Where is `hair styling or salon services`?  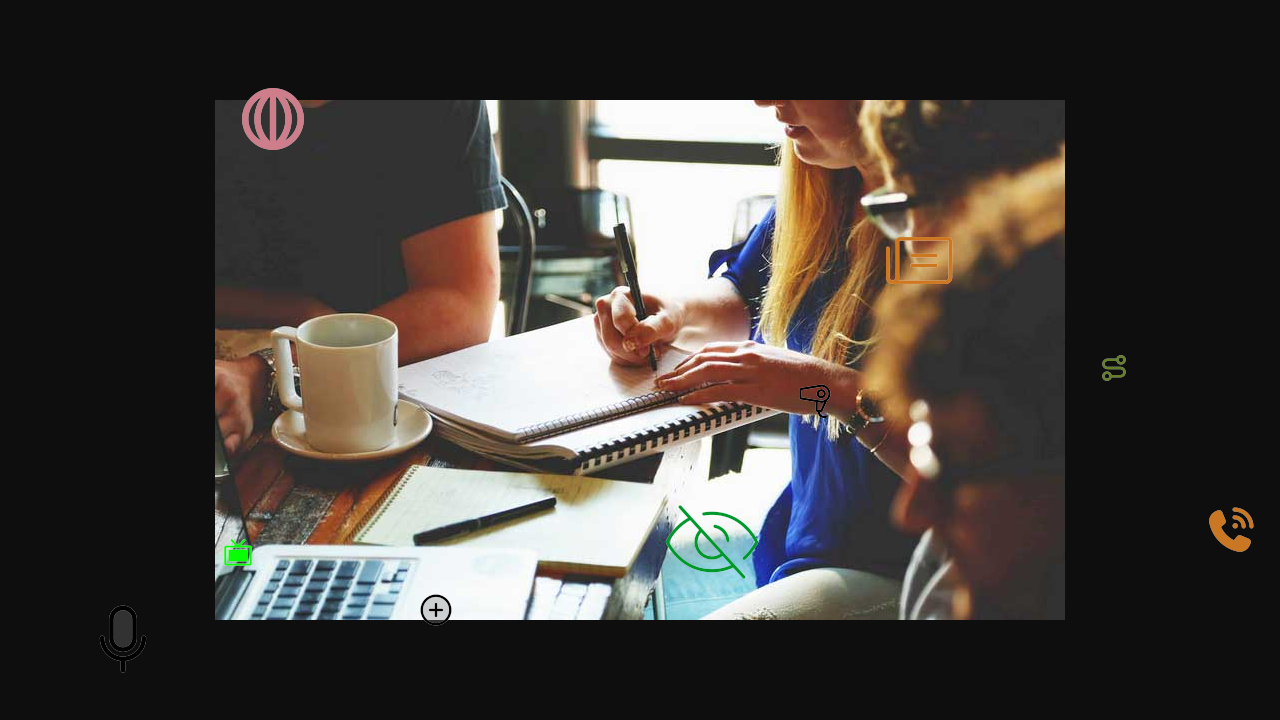
hair styling or salon services is located at coordinates (815, 399).